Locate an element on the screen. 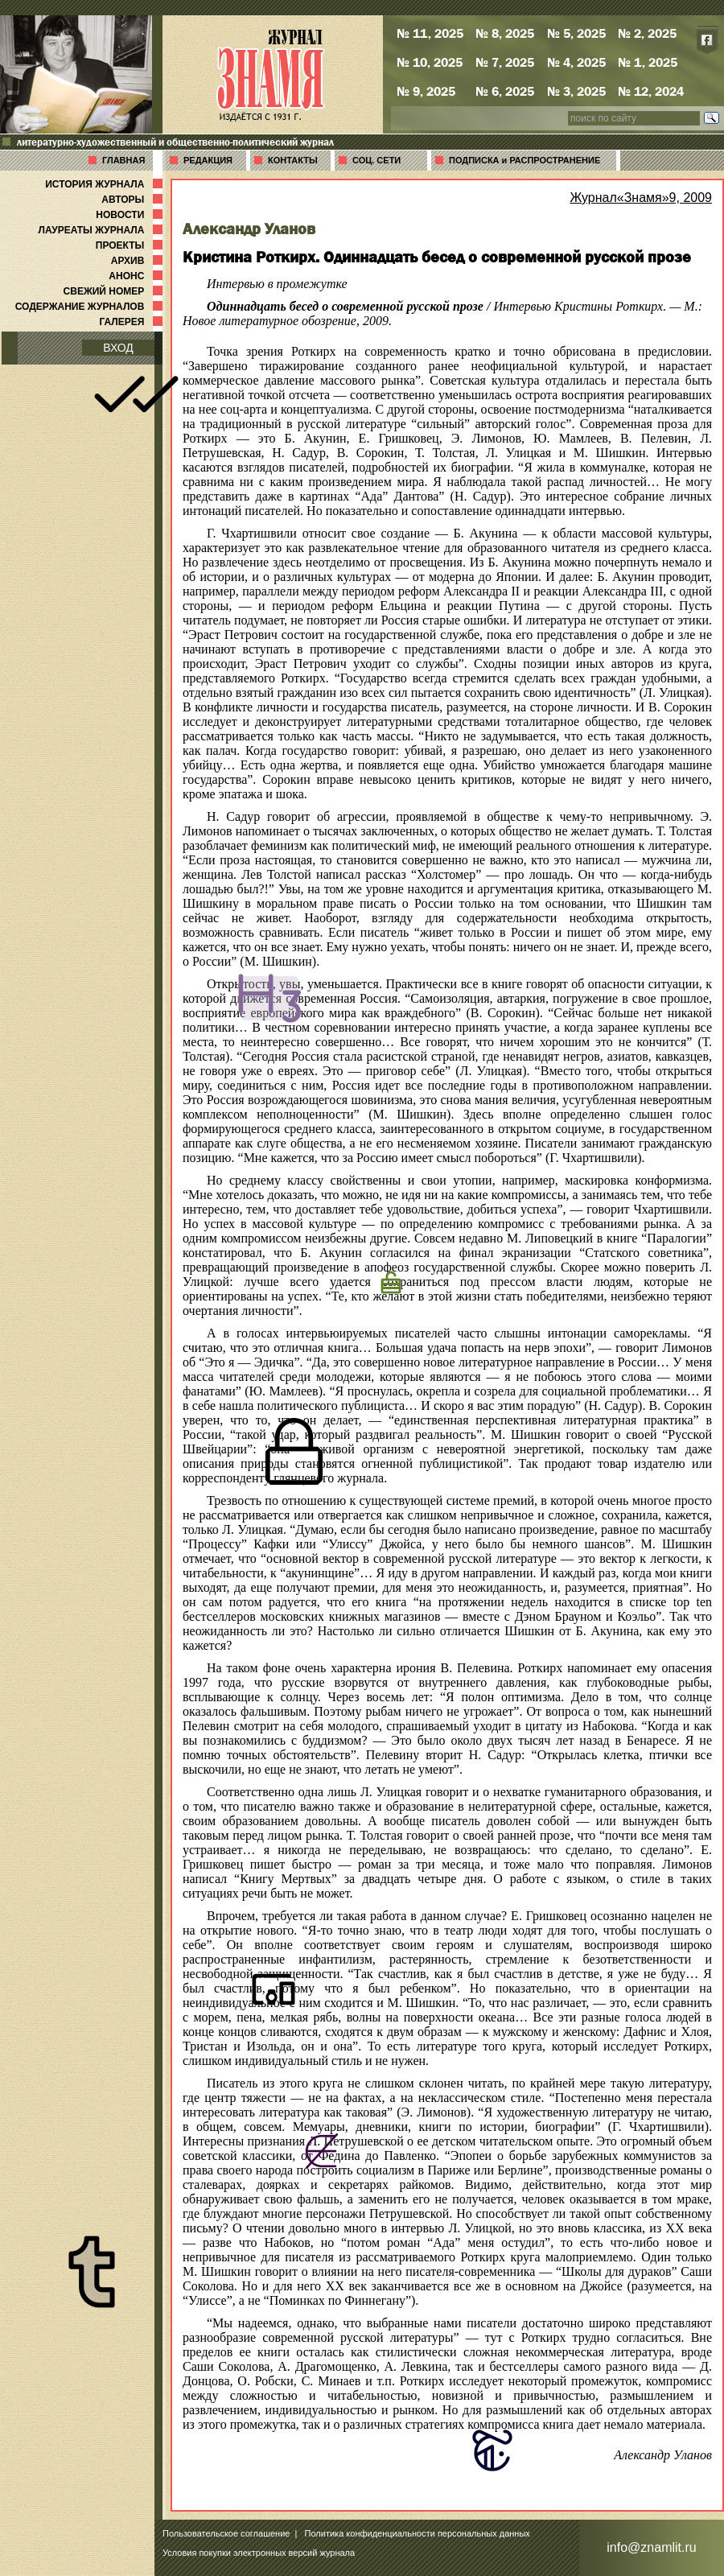  indicates multiple items completed or verified is located at coordinates (136, 395).